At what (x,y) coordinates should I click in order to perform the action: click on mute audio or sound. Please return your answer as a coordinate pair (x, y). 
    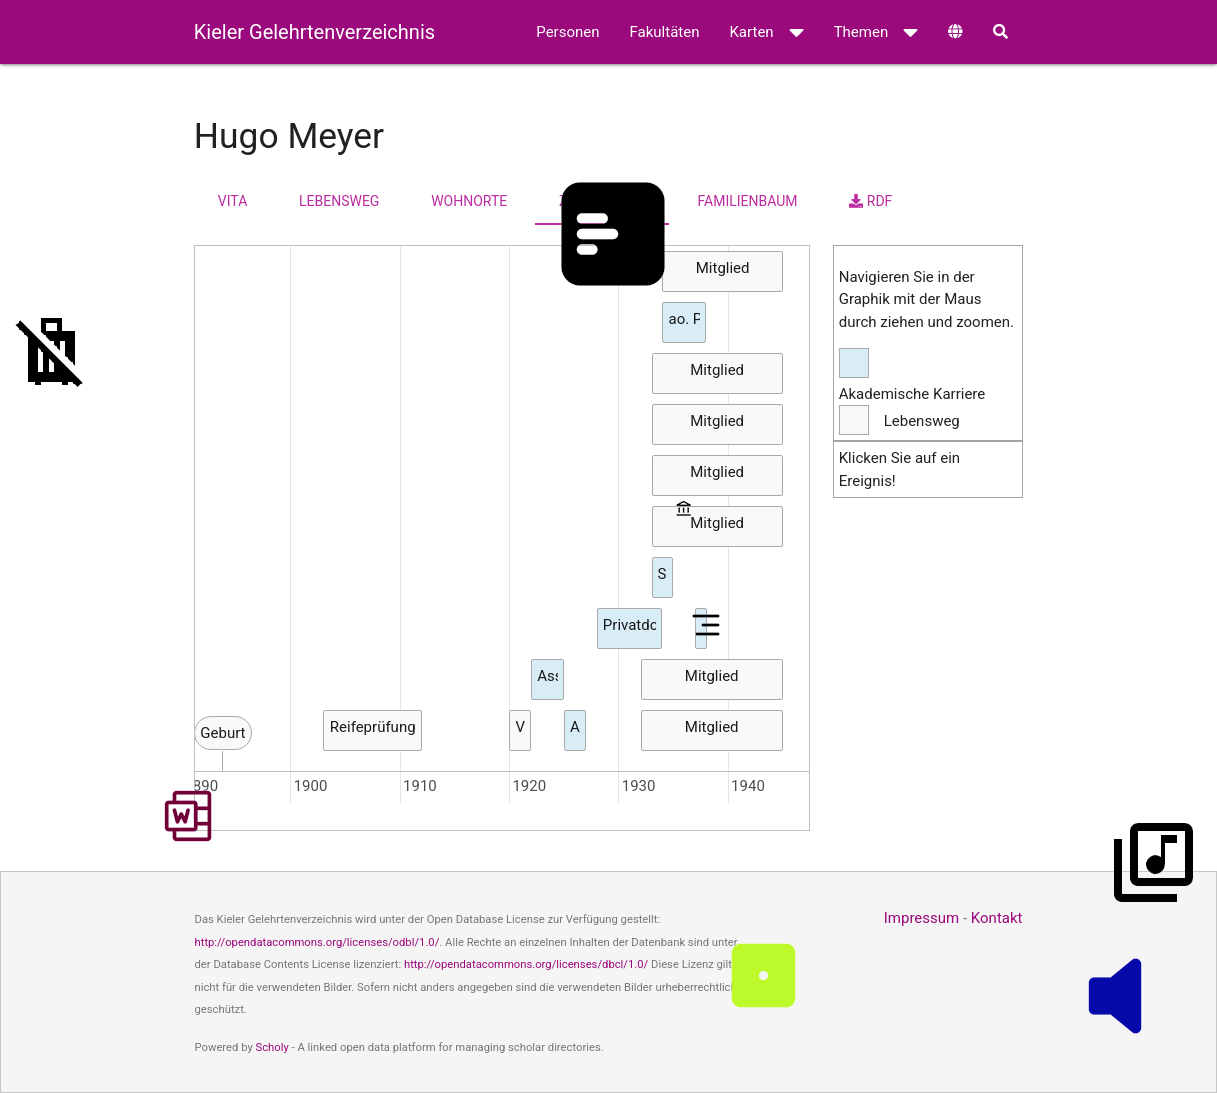
    Looking at the image, I should click on (1115, 996).